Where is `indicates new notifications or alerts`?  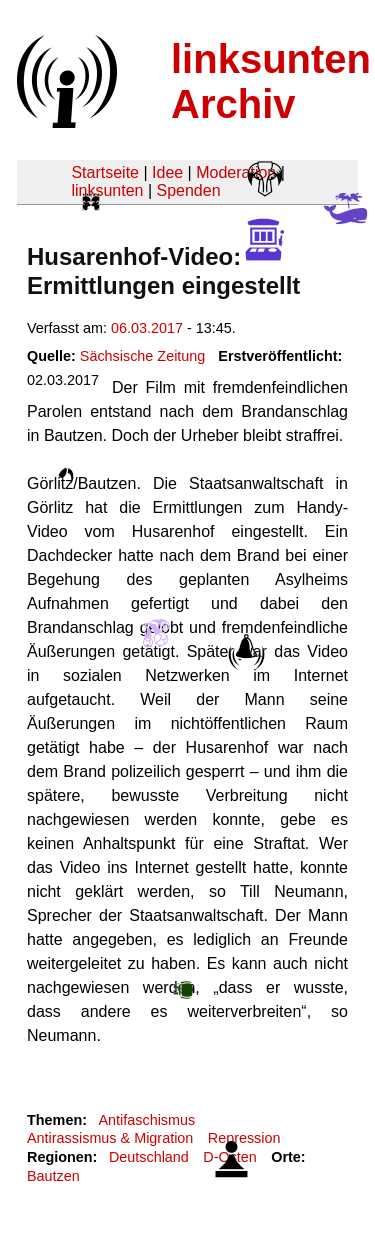
indicates new notifications or alerts is located at coordinates (246, 651).